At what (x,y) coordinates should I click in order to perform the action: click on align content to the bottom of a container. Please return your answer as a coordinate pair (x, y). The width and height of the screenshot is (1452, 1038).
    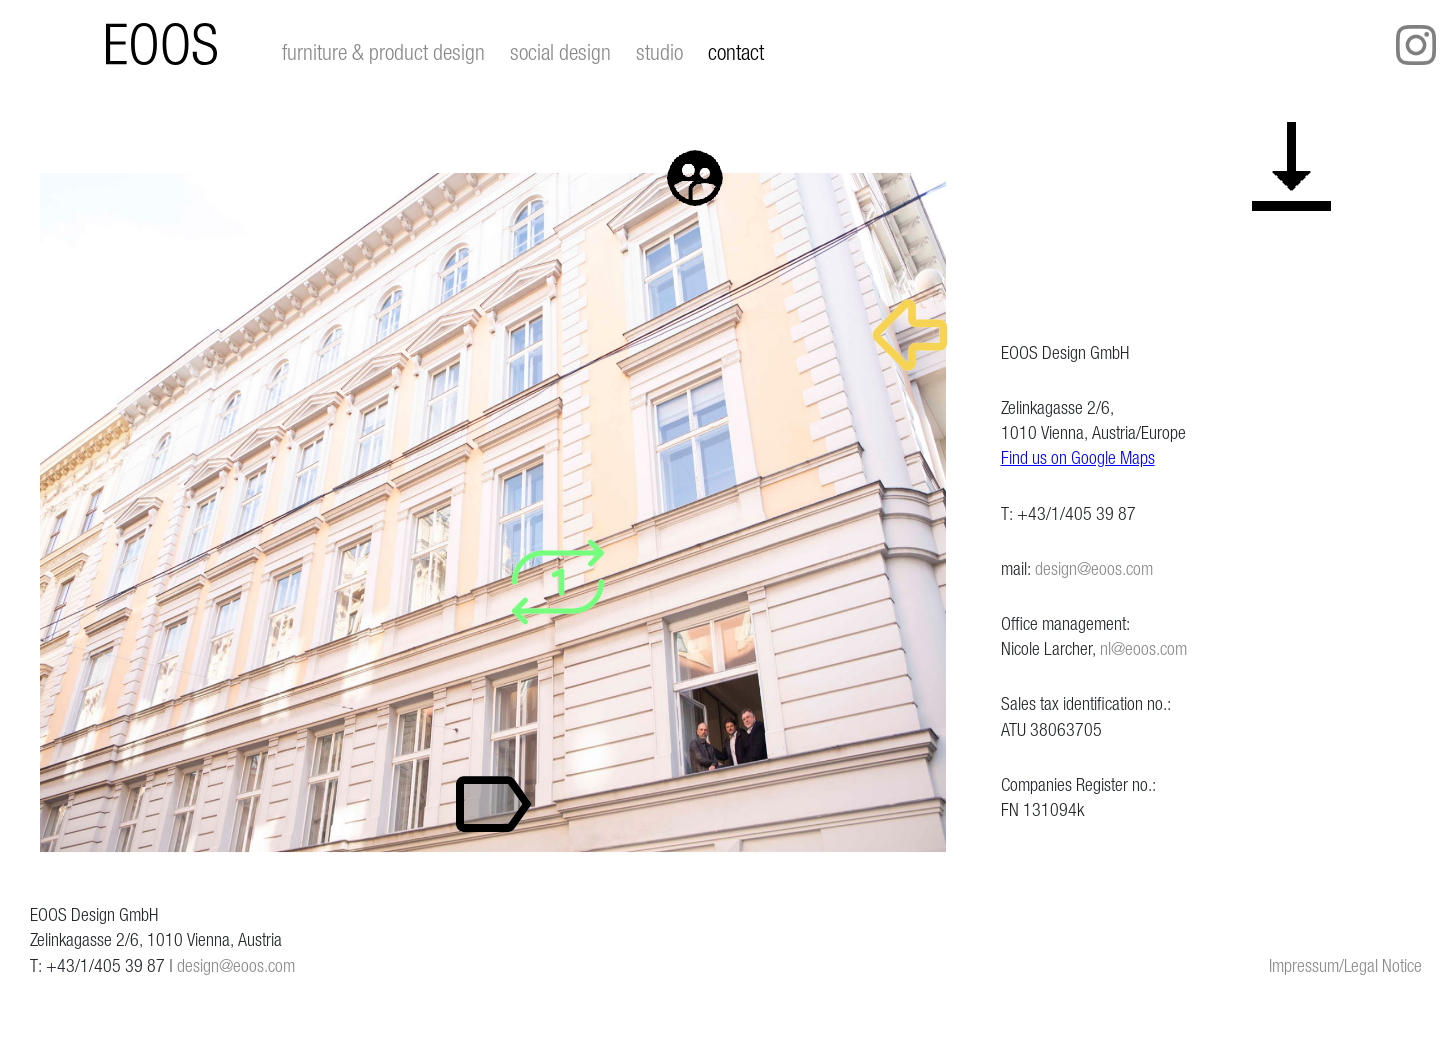
    Looking at the image, I should click on (1291, 166).